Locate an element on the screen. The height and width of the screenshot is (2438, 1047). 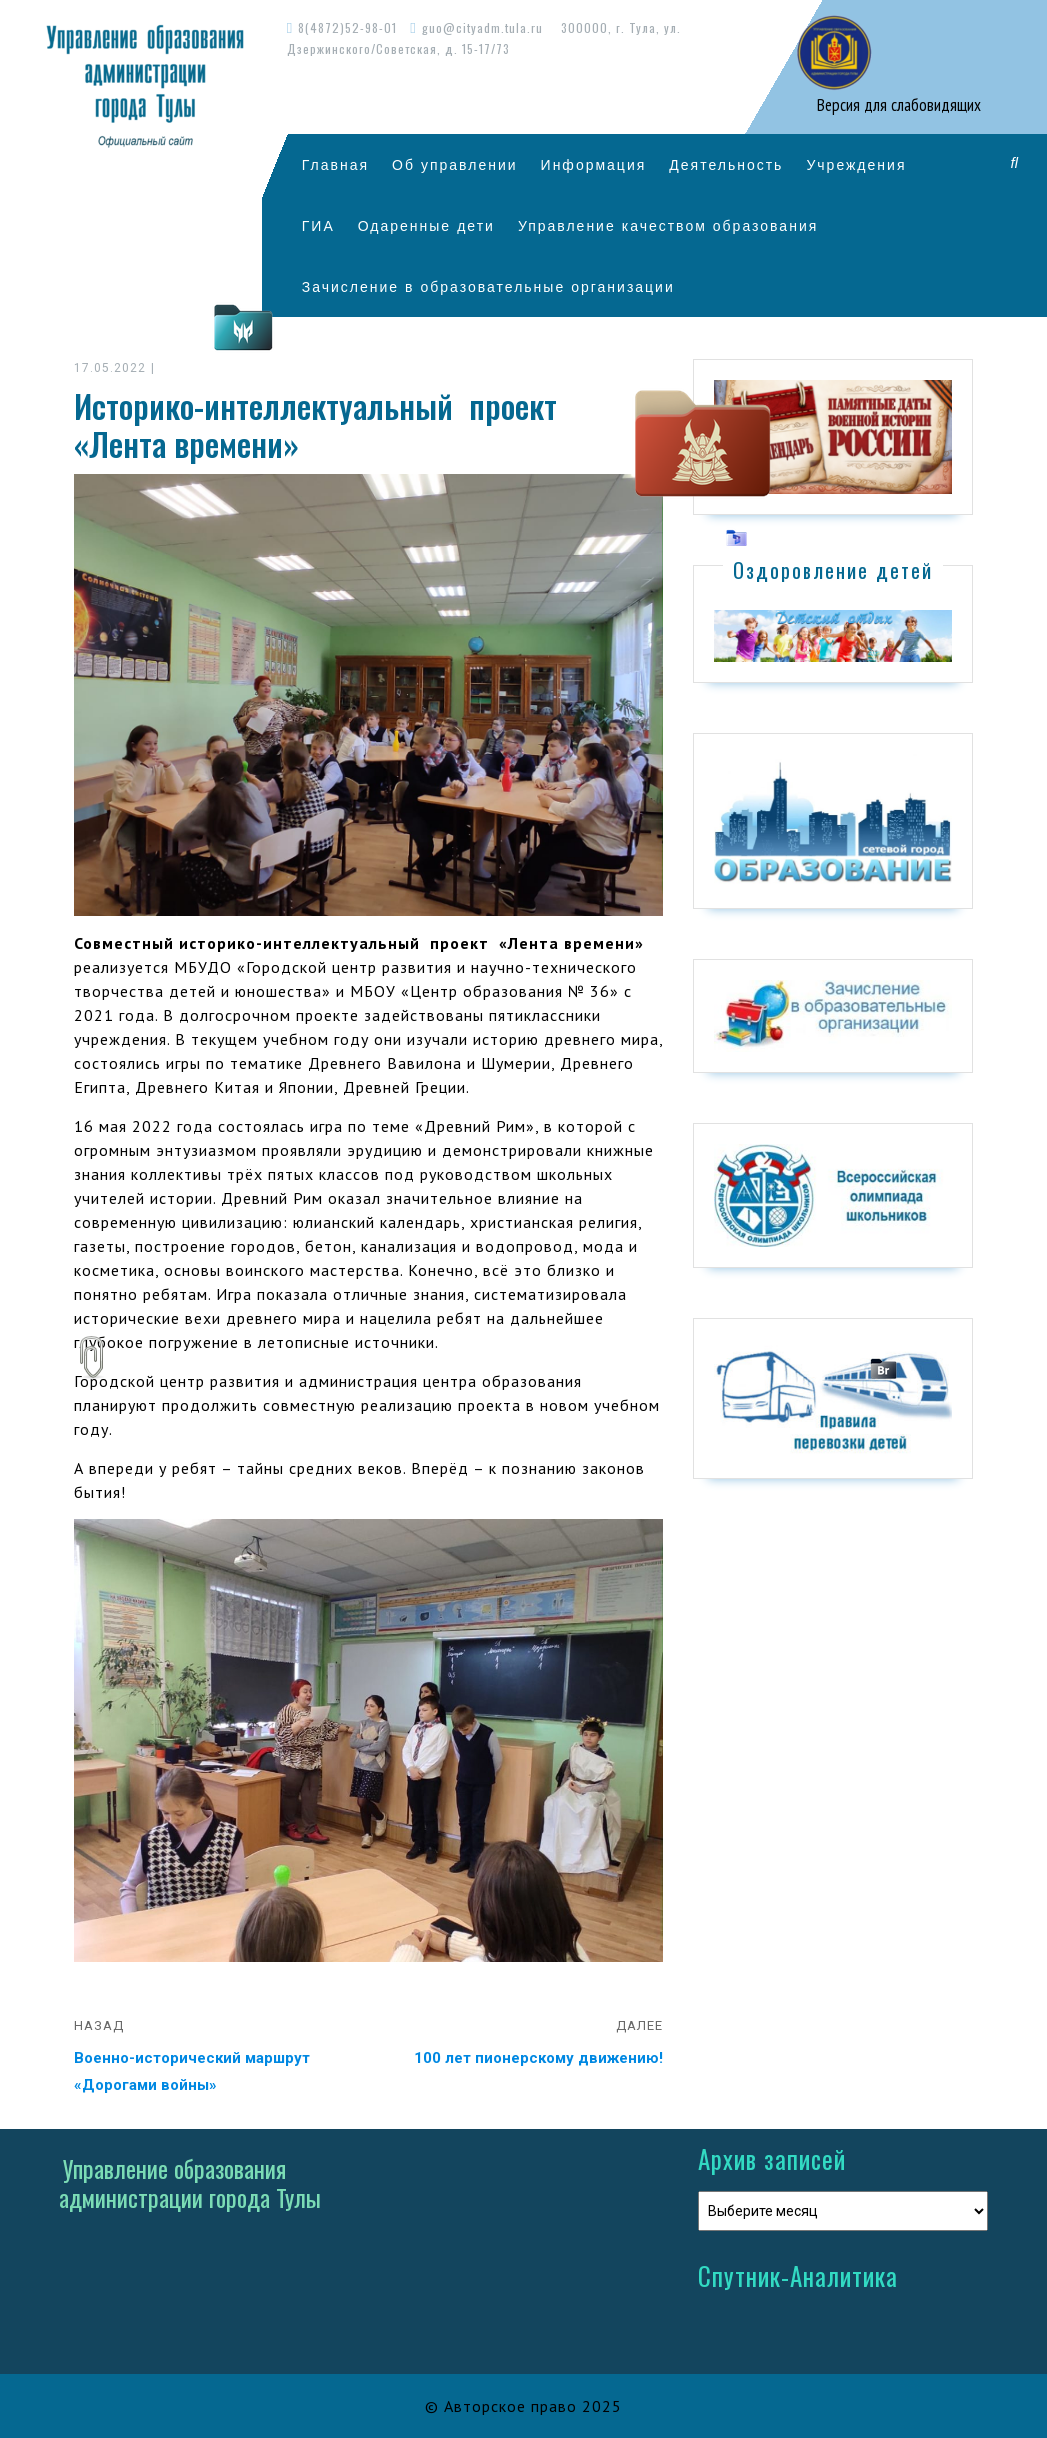
folder for storing historical Japanese or shogun-themed content is located at coordinates (702, 447).